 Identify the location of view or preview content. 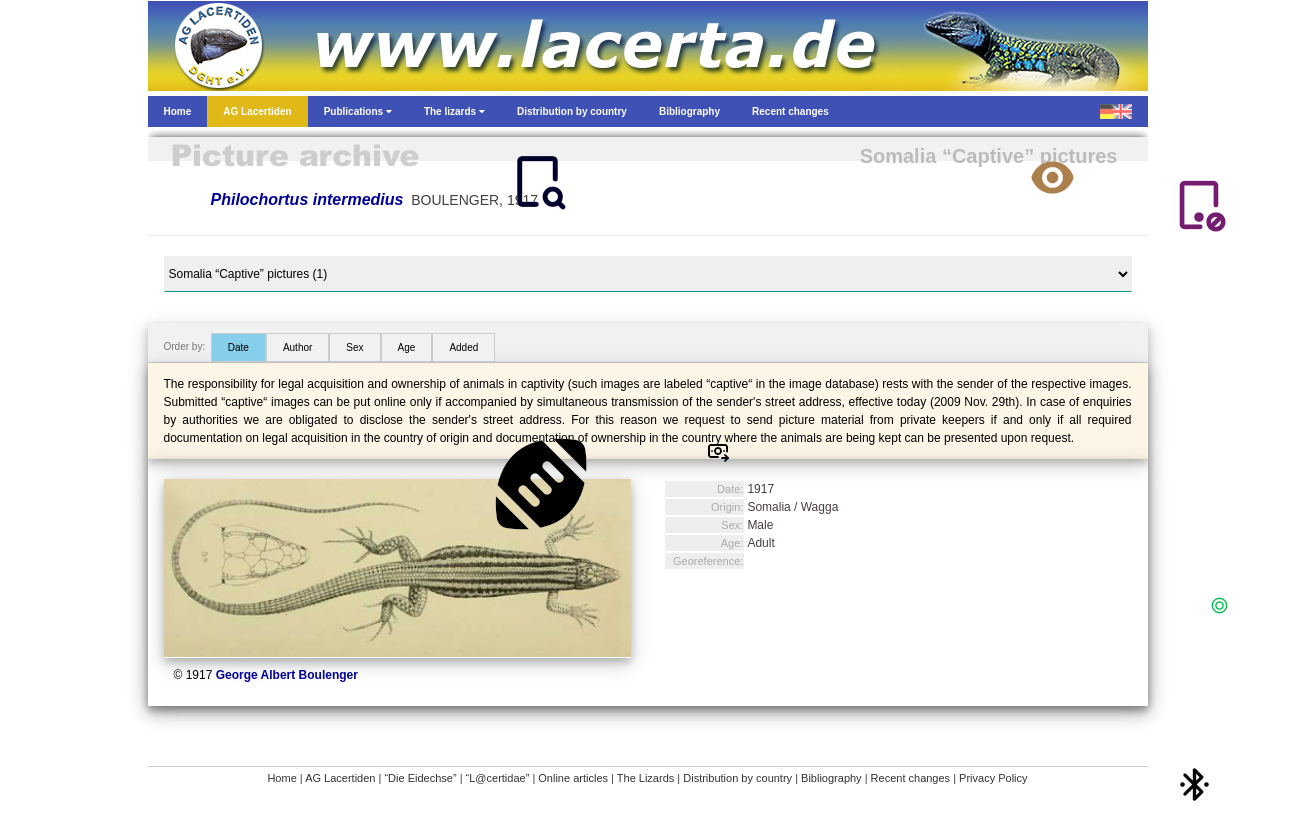
(1052, 177).